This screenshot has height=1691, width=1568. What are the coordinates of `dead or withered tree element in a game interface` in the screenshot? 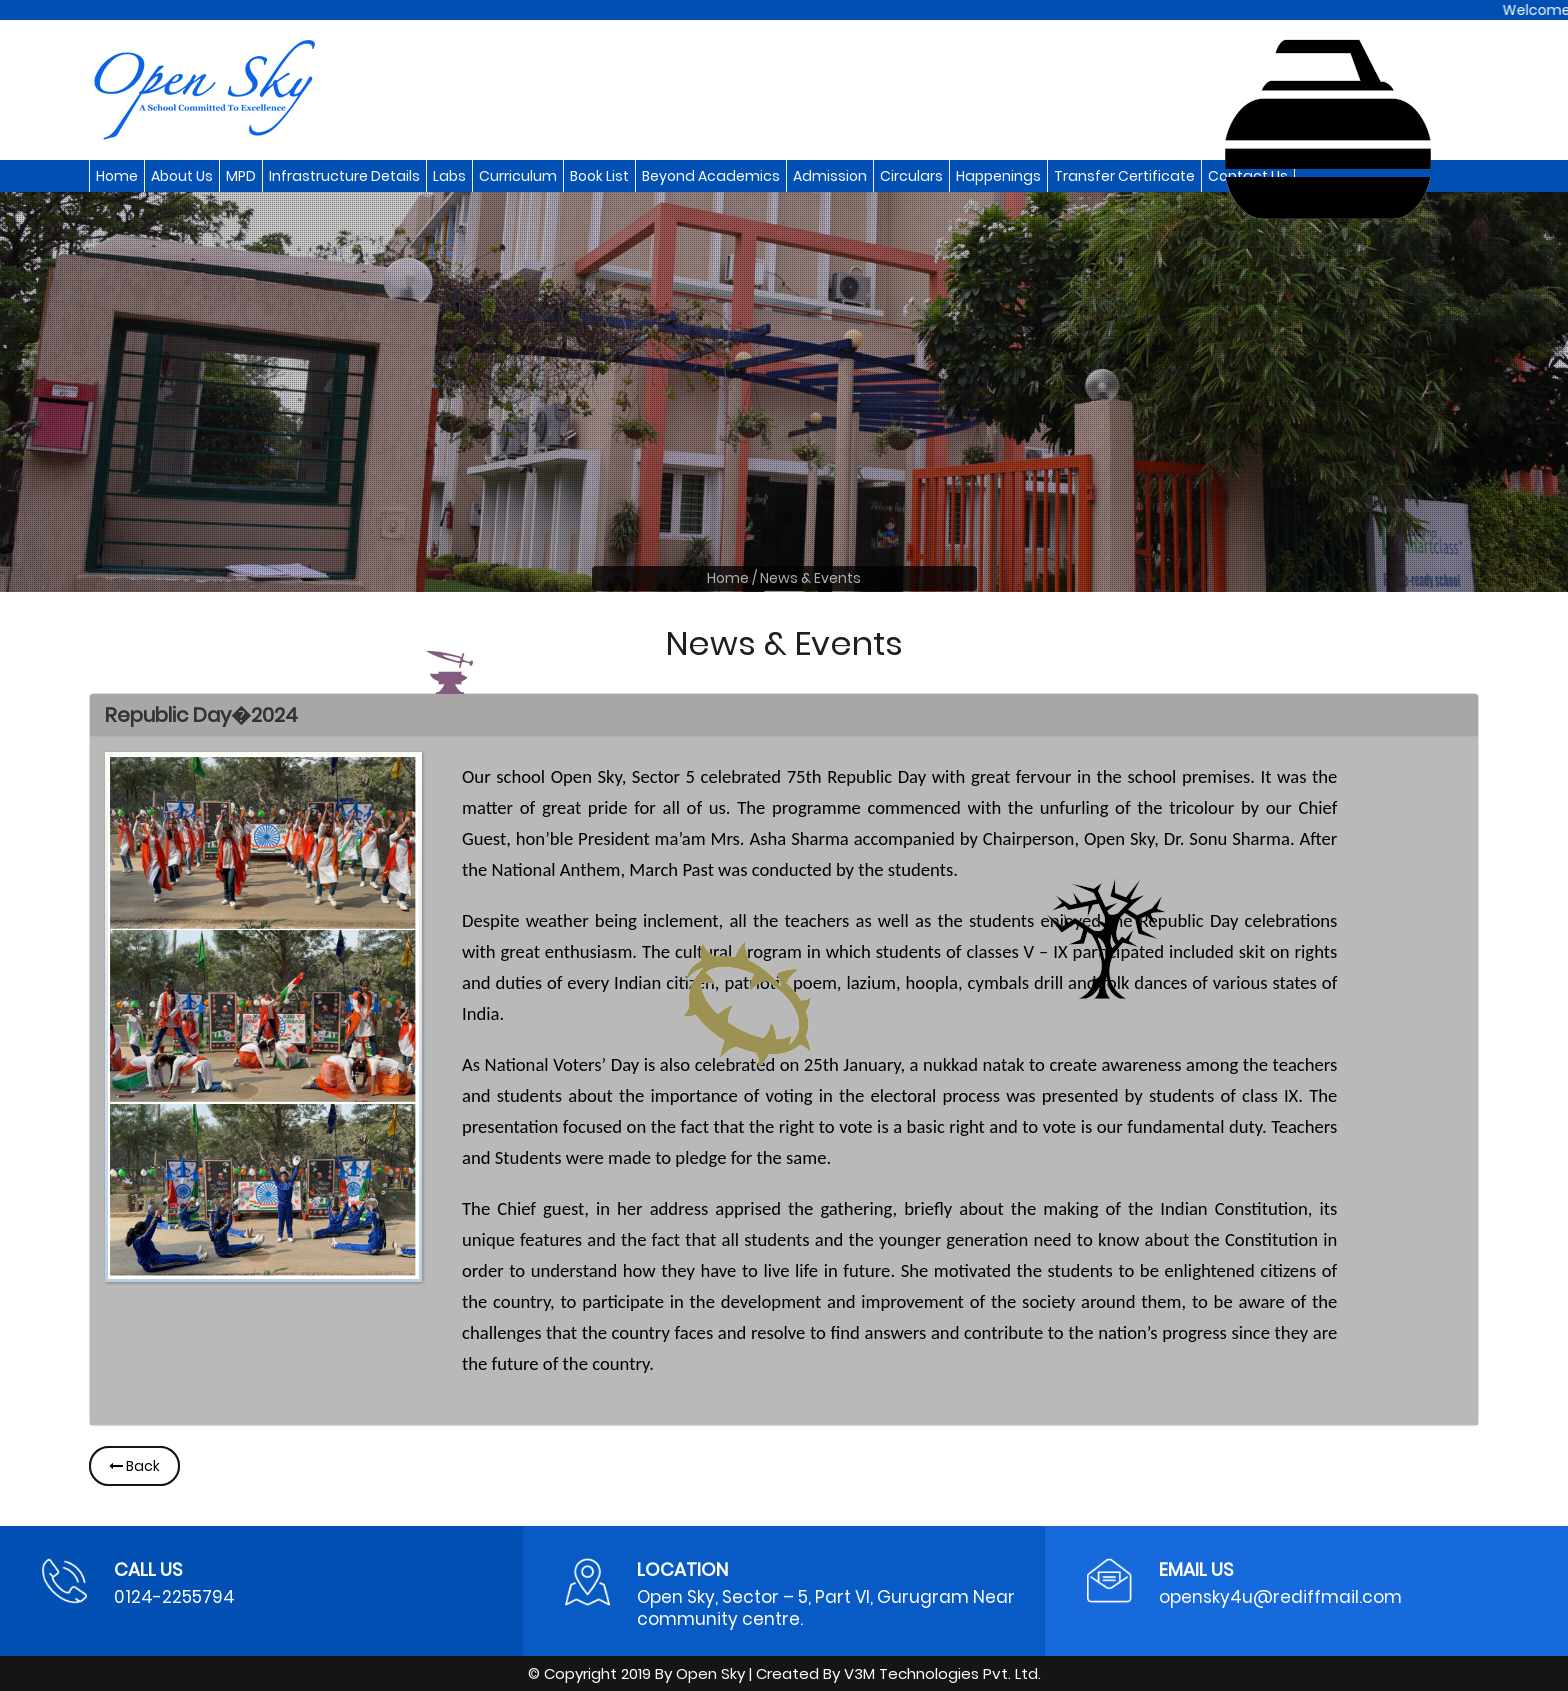 It's located at (1106, 939).